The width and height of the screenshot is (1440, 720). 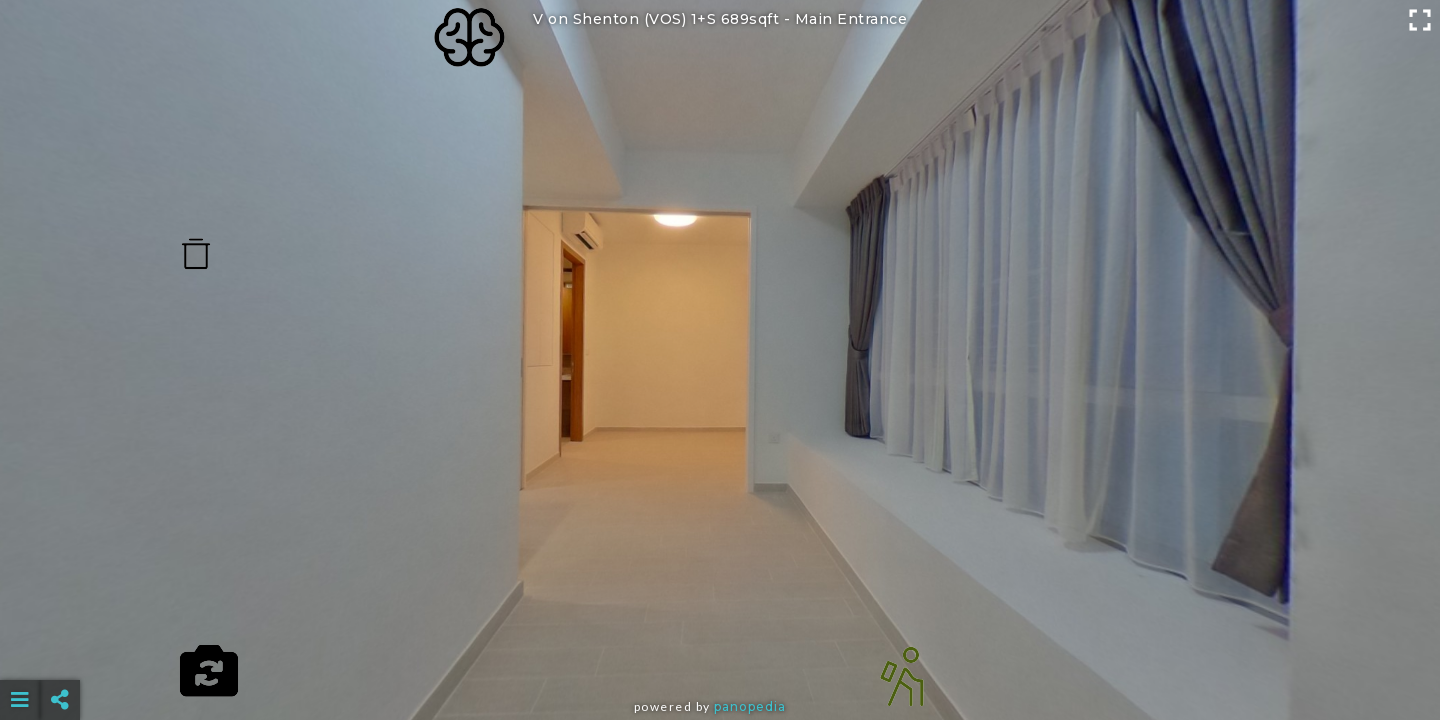 I want to click on delete selected item, so click(x=196, y=255).